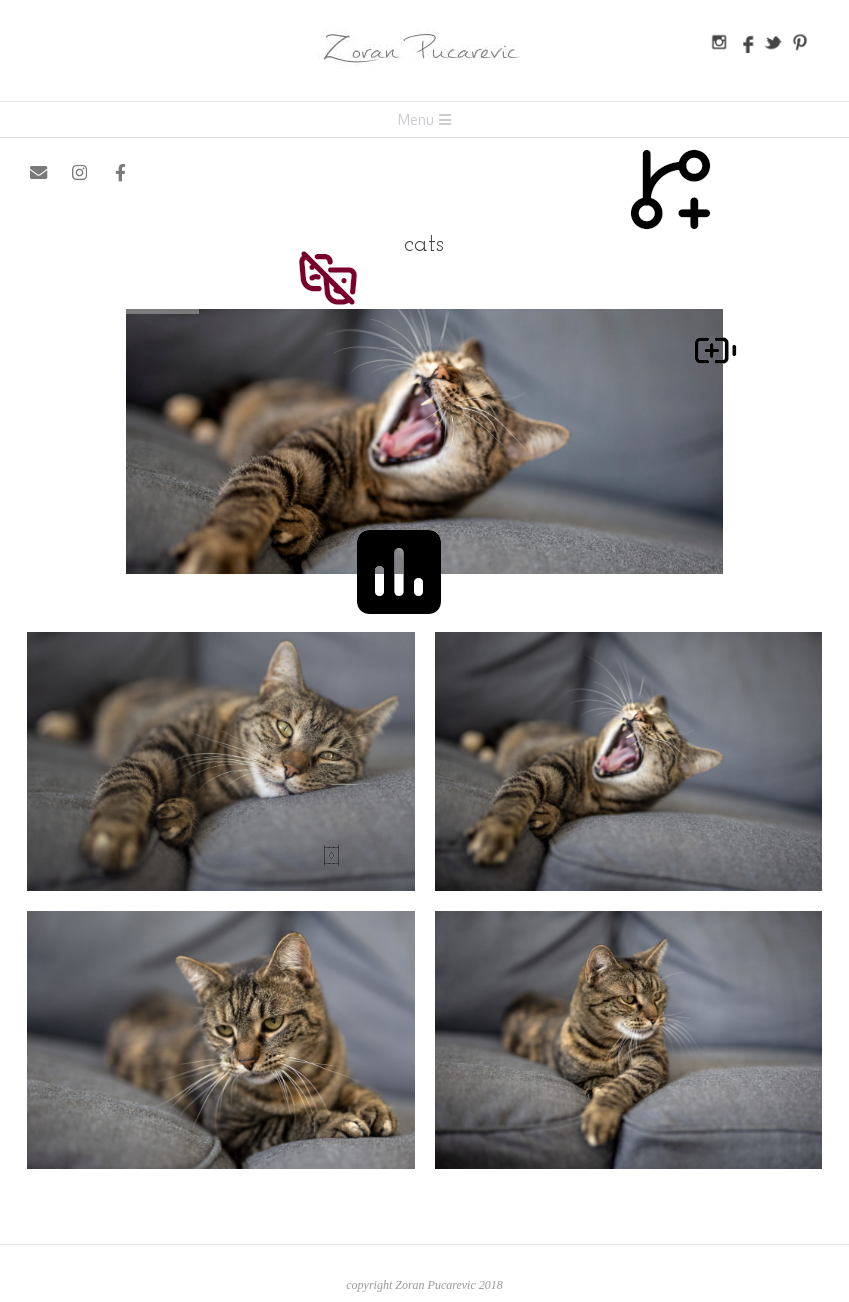 This screenshot has width=849, height=1302. Describe the element at coordinates (331, 855) in the screenshot. I see `browse or select rugs in a home decor app` at that location.